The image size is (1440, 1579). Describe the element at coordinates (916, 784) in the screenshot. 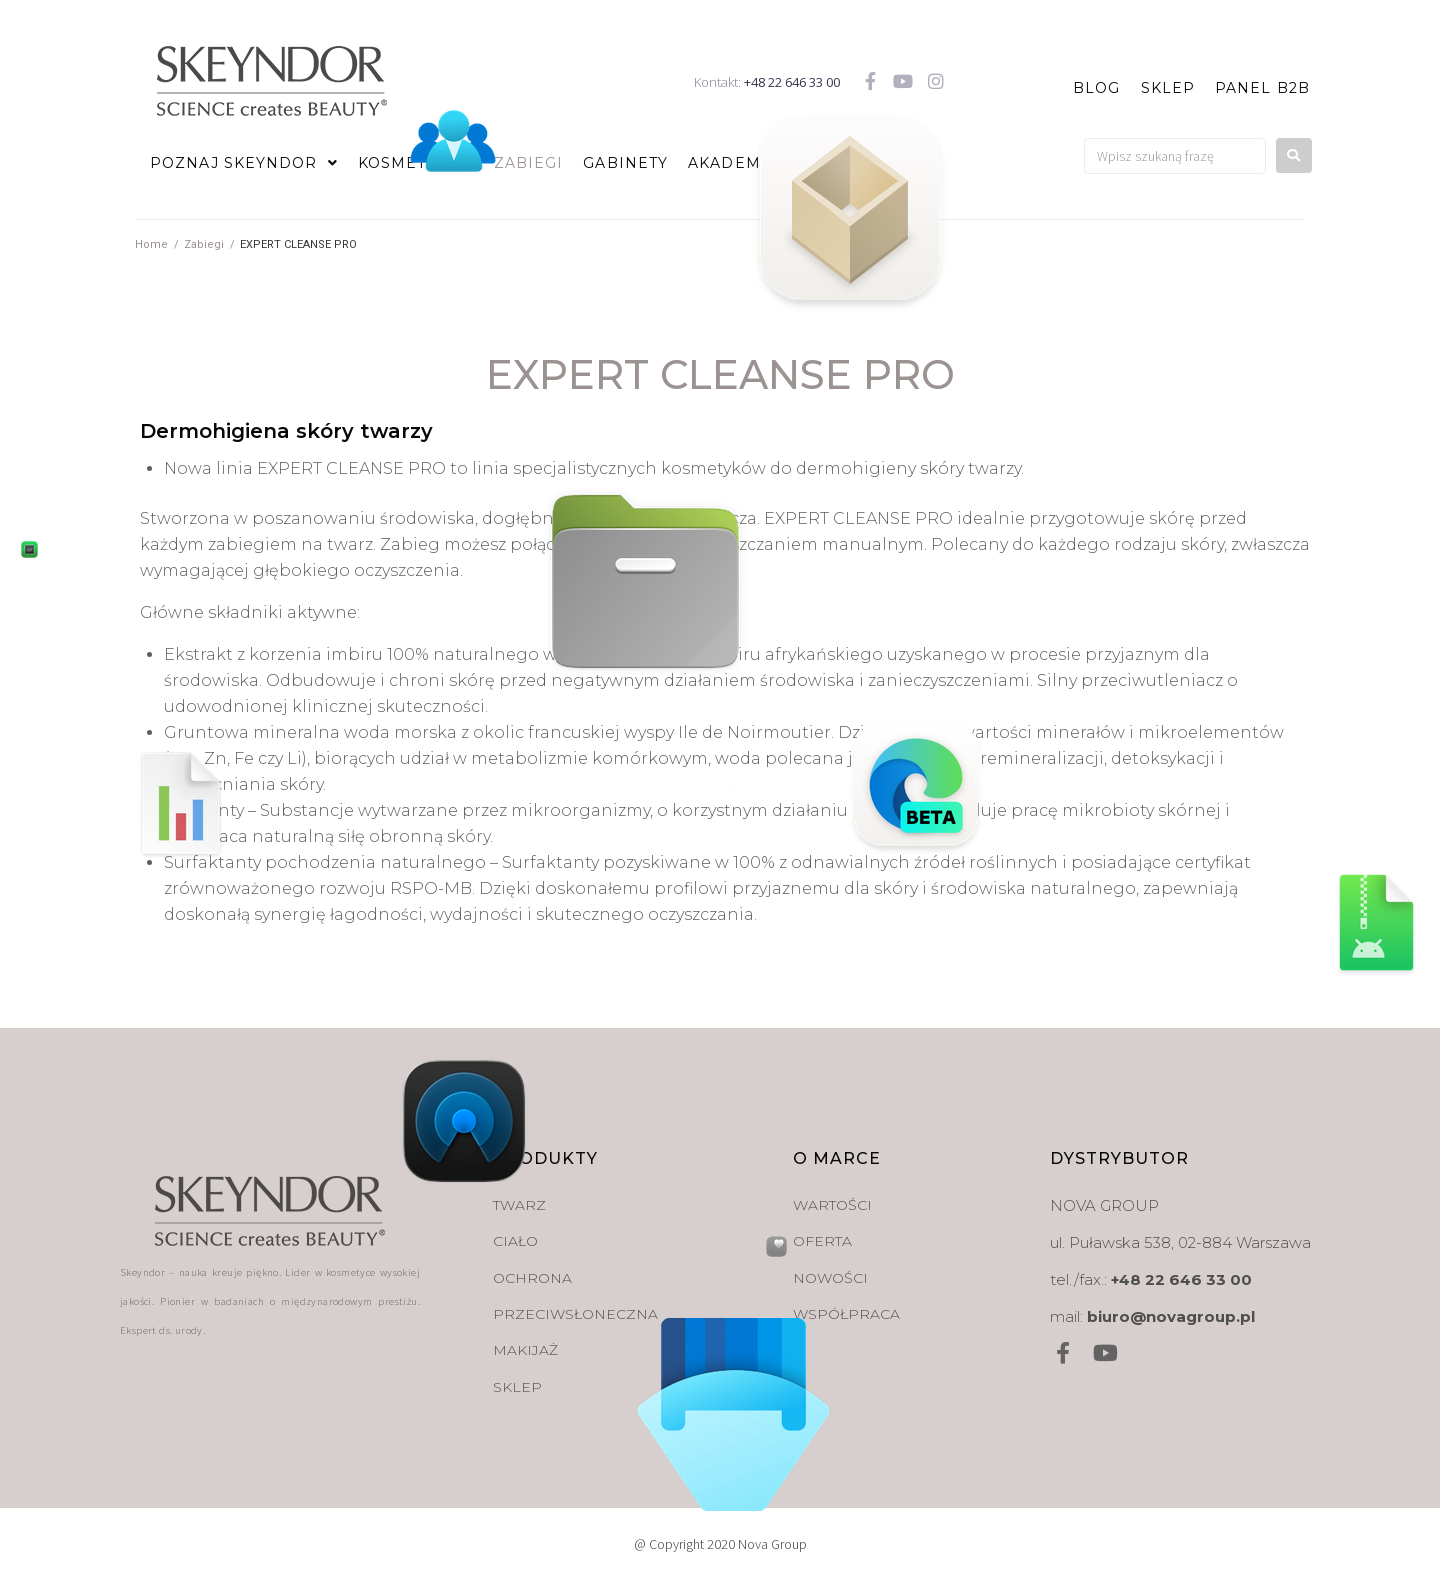

I see `open microsoft edge beta browser` at that location.